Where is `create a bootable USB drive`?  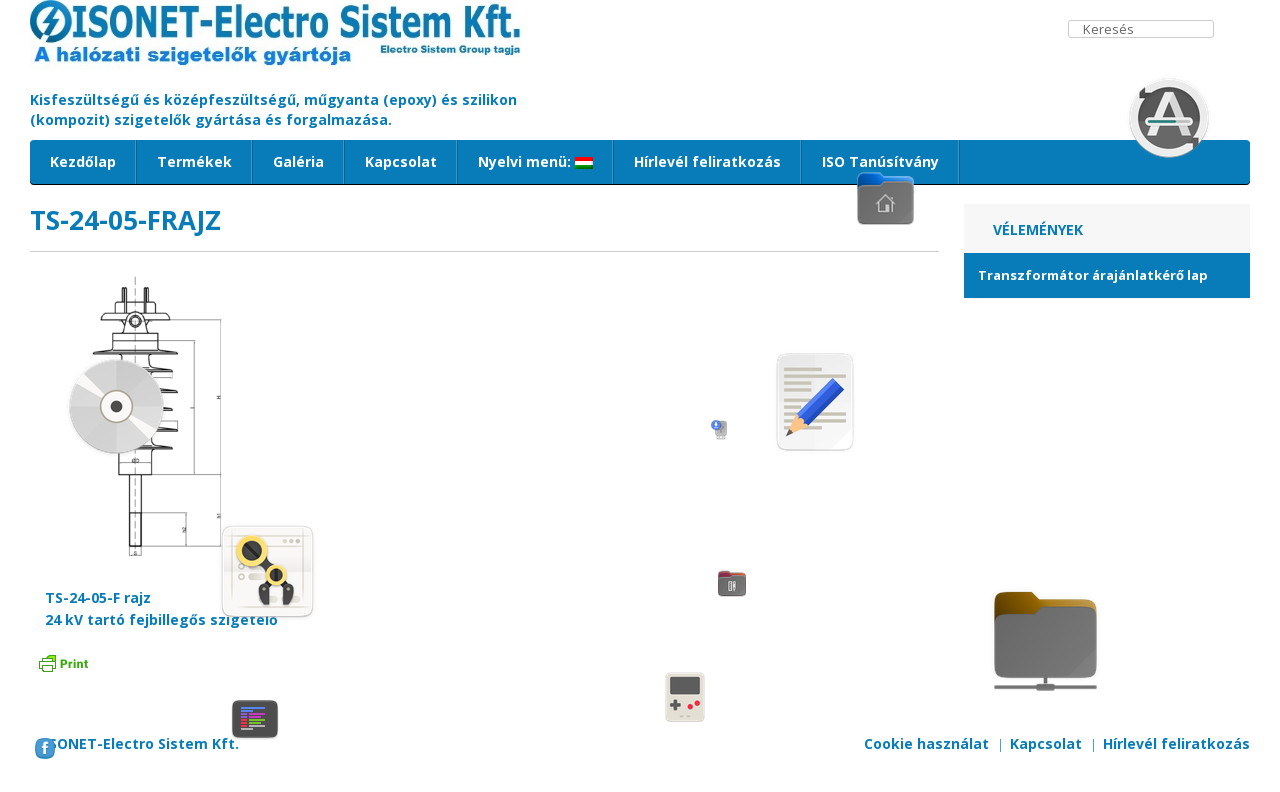 create a bootable USB drive is located at coordinates (721, 430).